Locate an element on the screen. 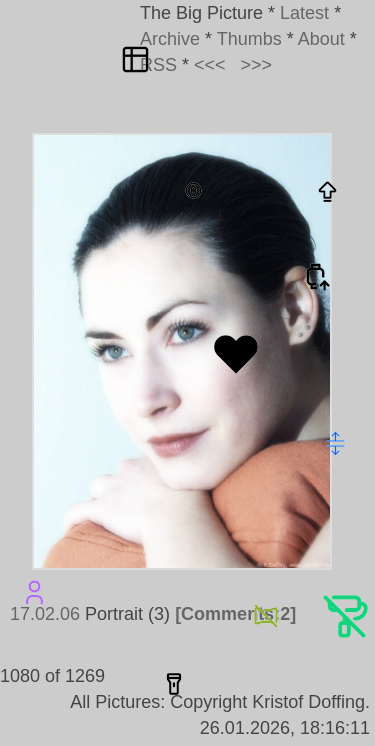 This screenshot has width=375, height=746. toggle flashlight on or off is located at coordinates (174, 684).